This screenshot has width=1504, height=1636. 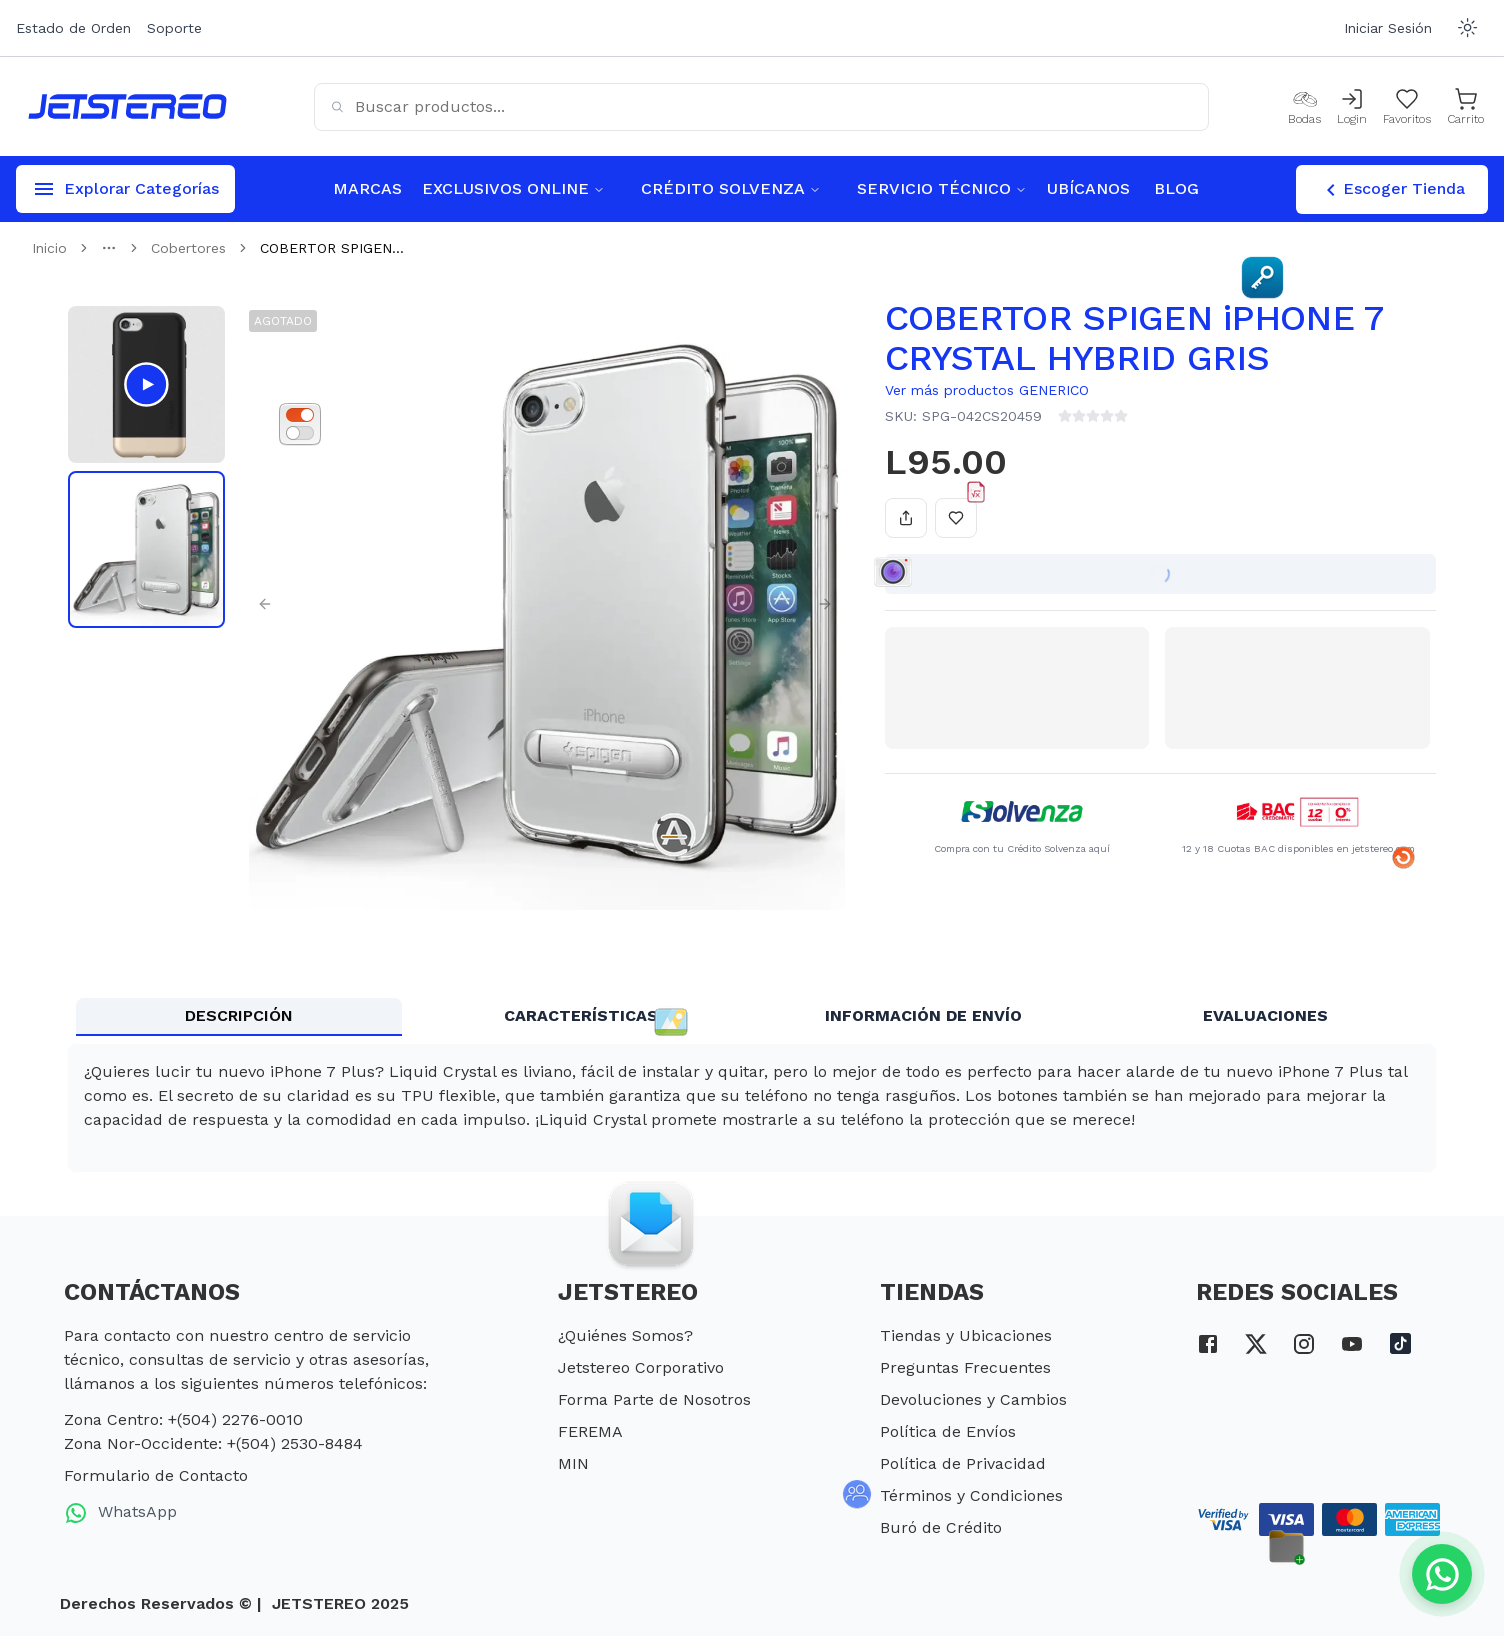 I want to click on open nextcloud password manager, so click(x=1262, y=277).